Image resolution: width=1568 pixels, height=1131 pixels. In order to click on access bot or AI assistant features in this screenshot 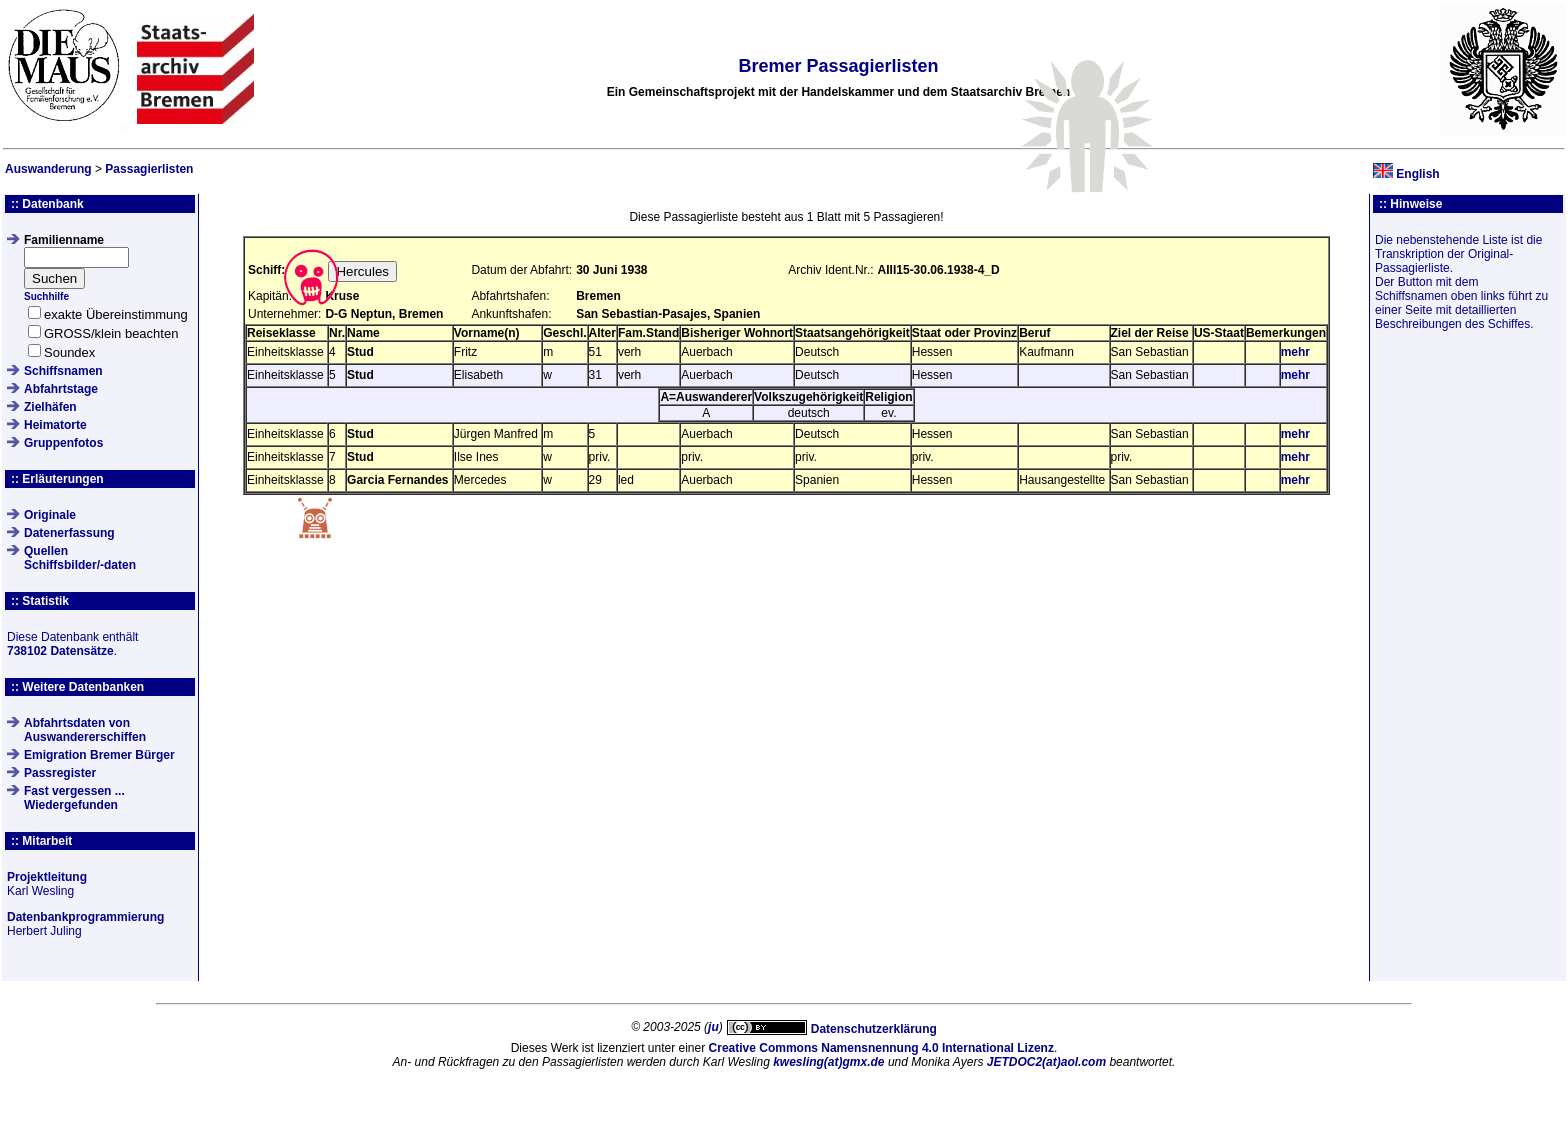, I will do `click(315, 518)`.